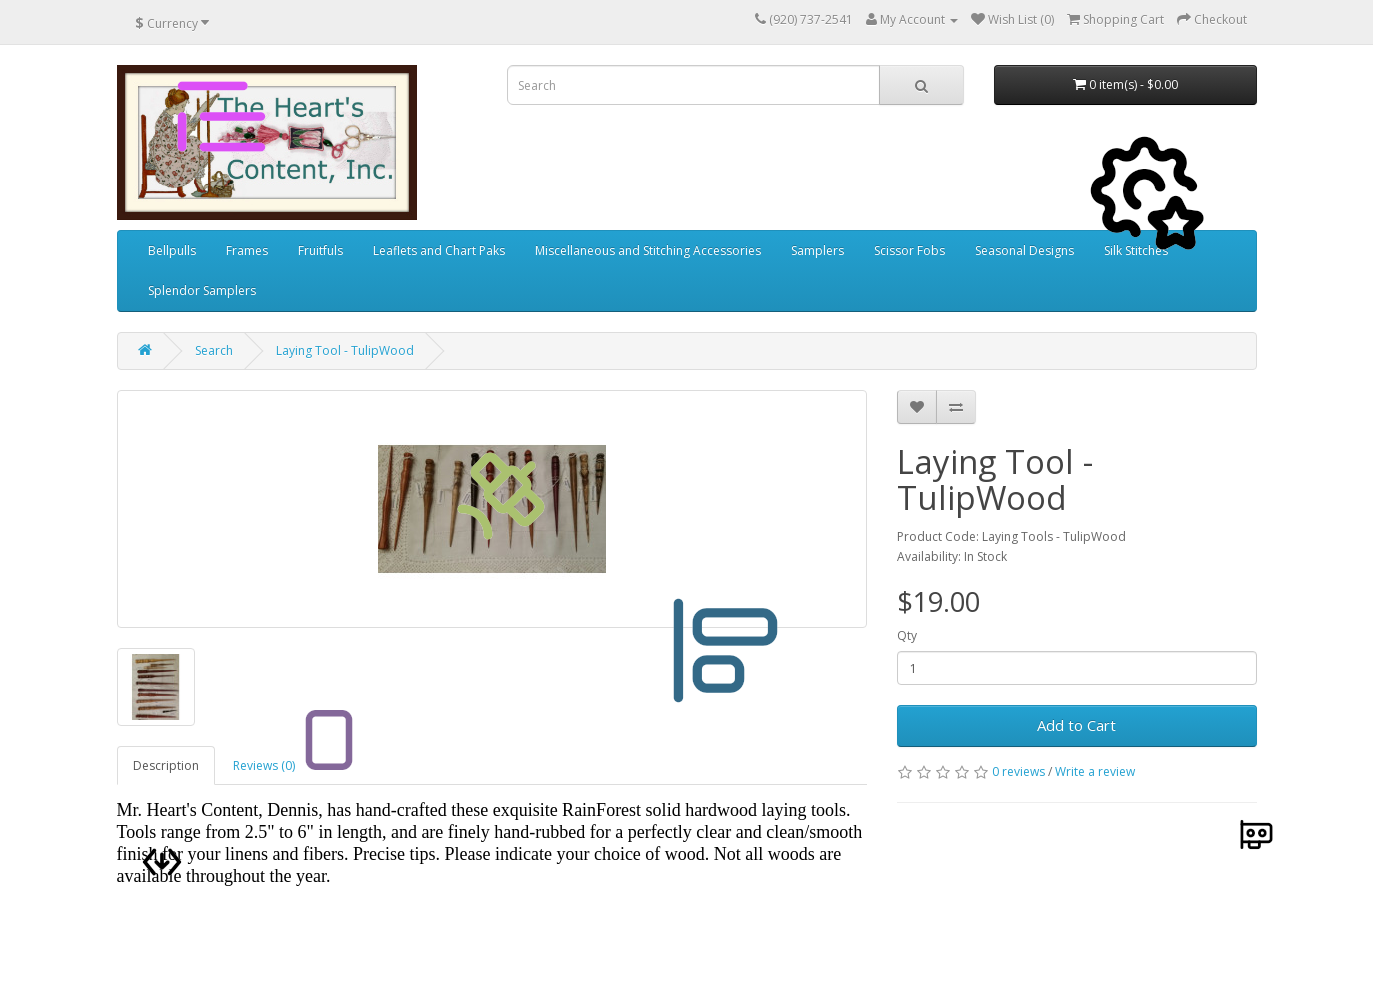  What do you see at coordinates (162, 862) in the screenshot?
I see `download source code or code files` at bounding box center [162, 862].